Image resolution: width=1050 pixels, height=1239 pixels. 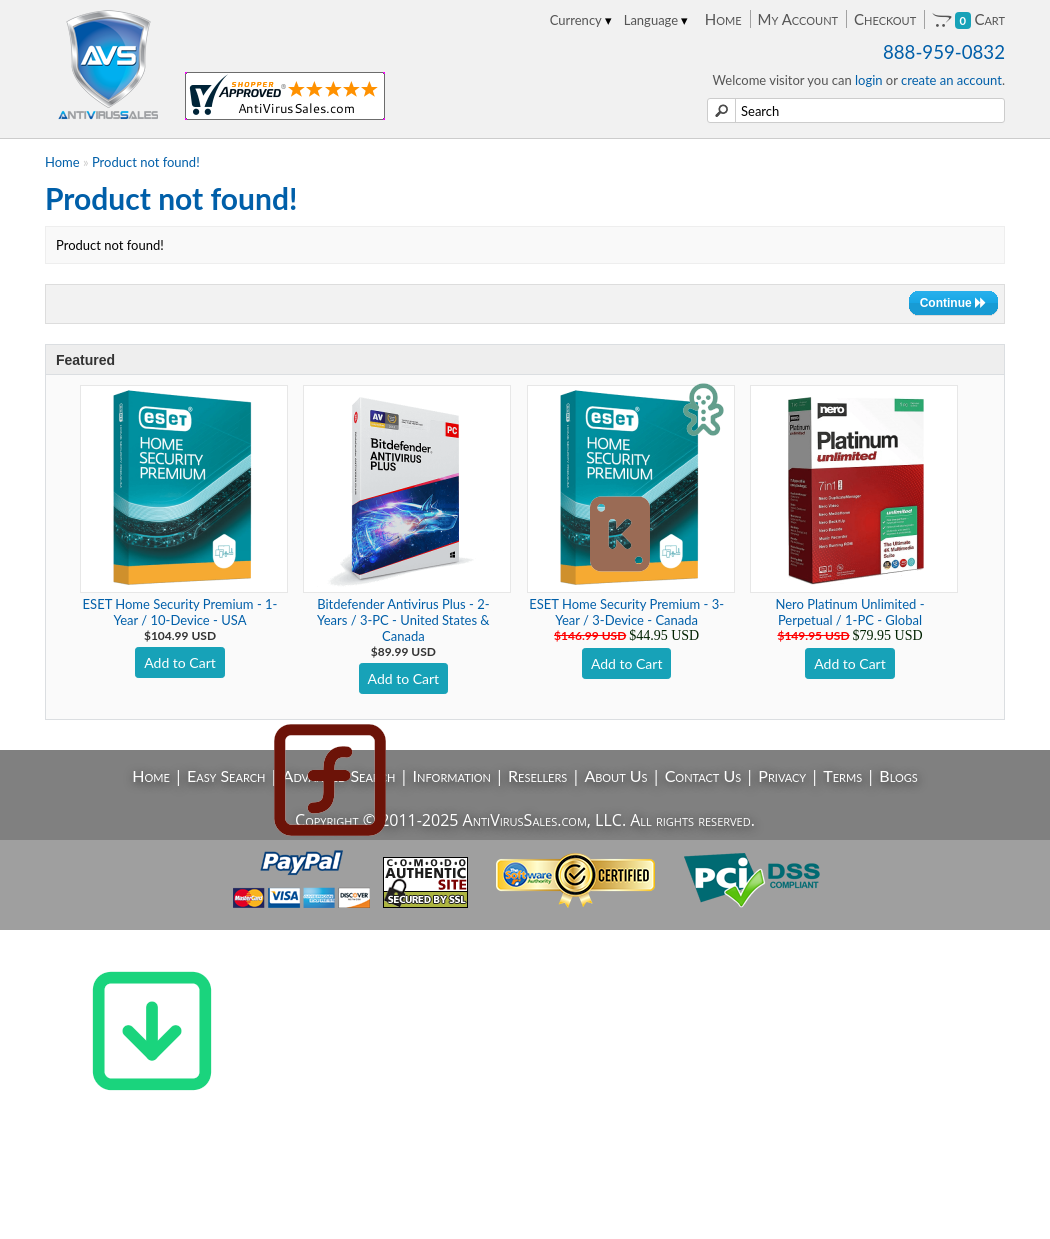 I want to click on download file or content, so click(x=152, y=1031).